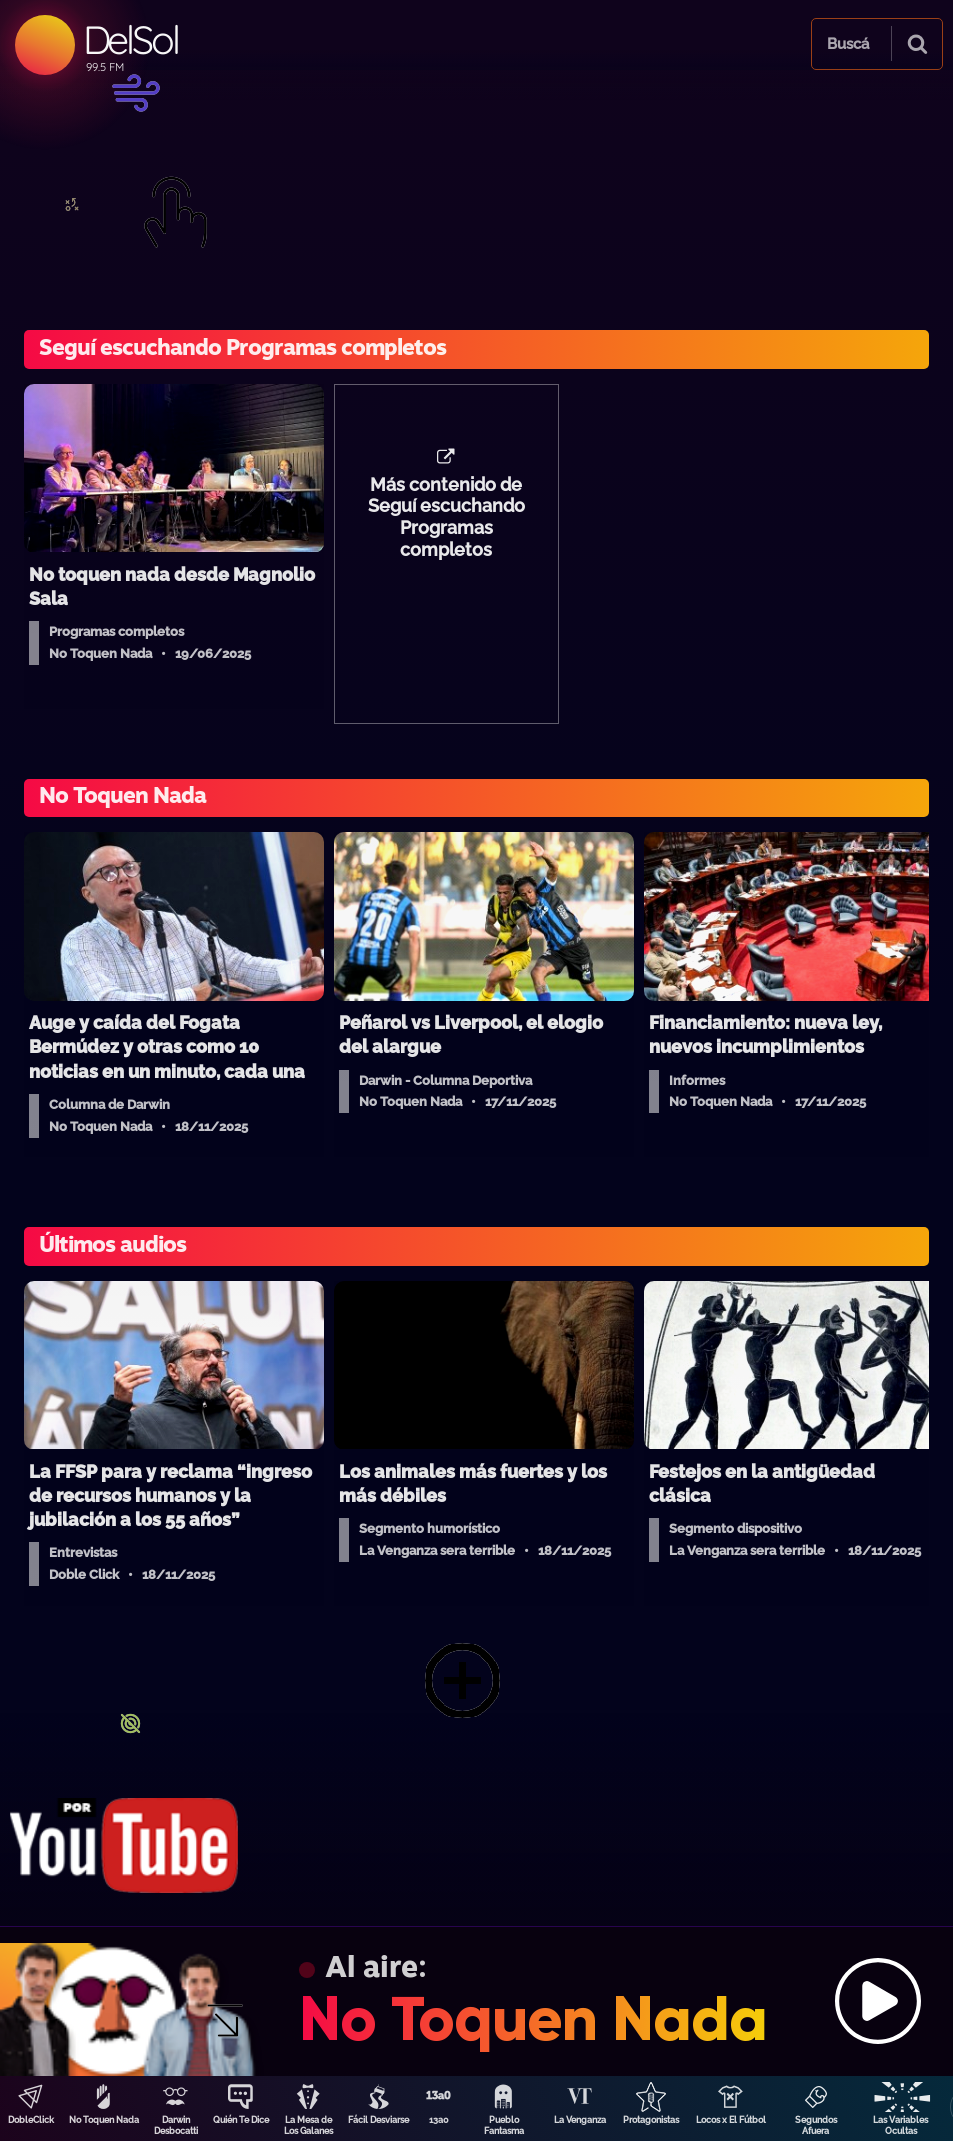  I want to click on add a new item, so click(462, 1680).